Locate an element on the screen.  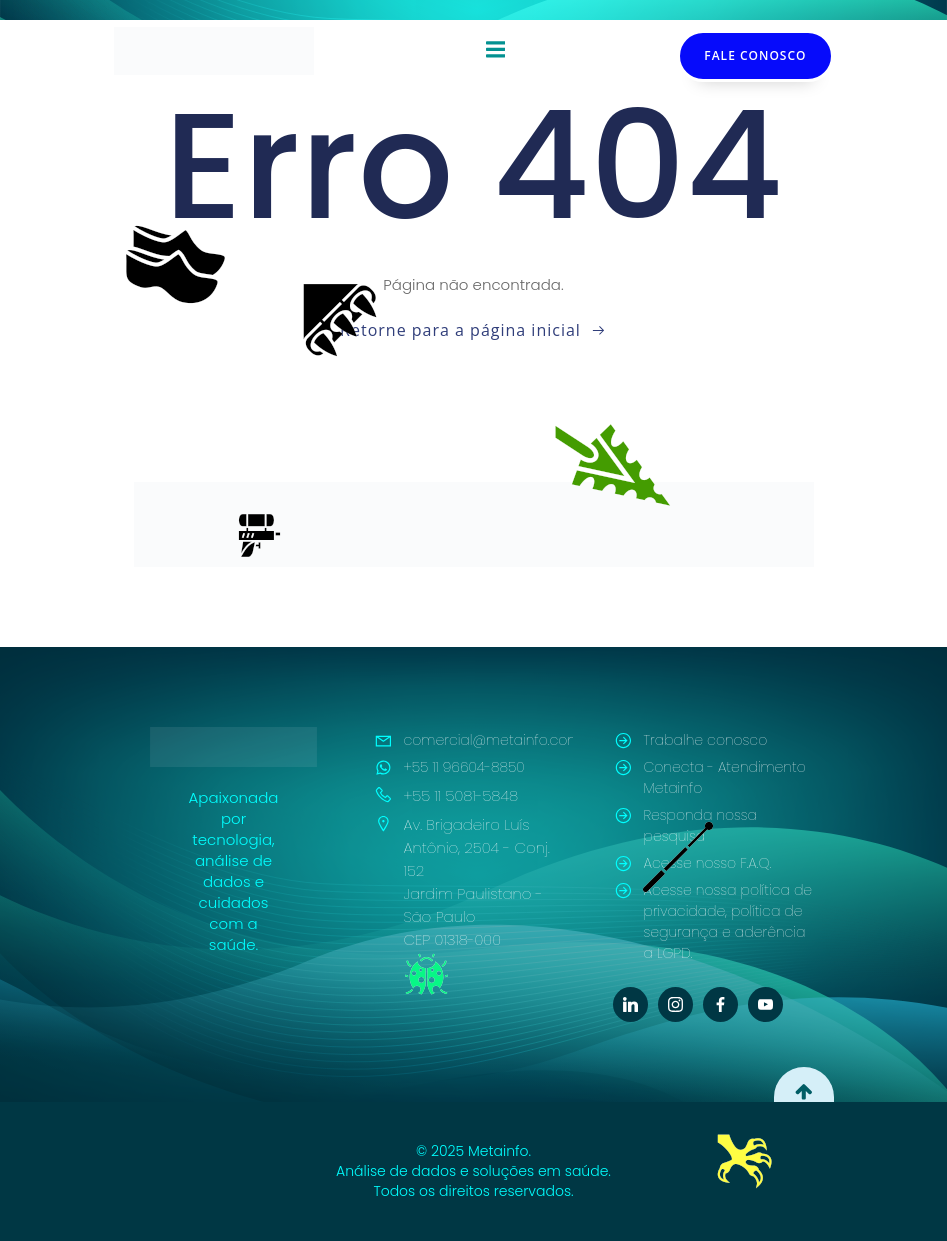
launch missile attack or special weapon ability is located at coordinates (340, 320).